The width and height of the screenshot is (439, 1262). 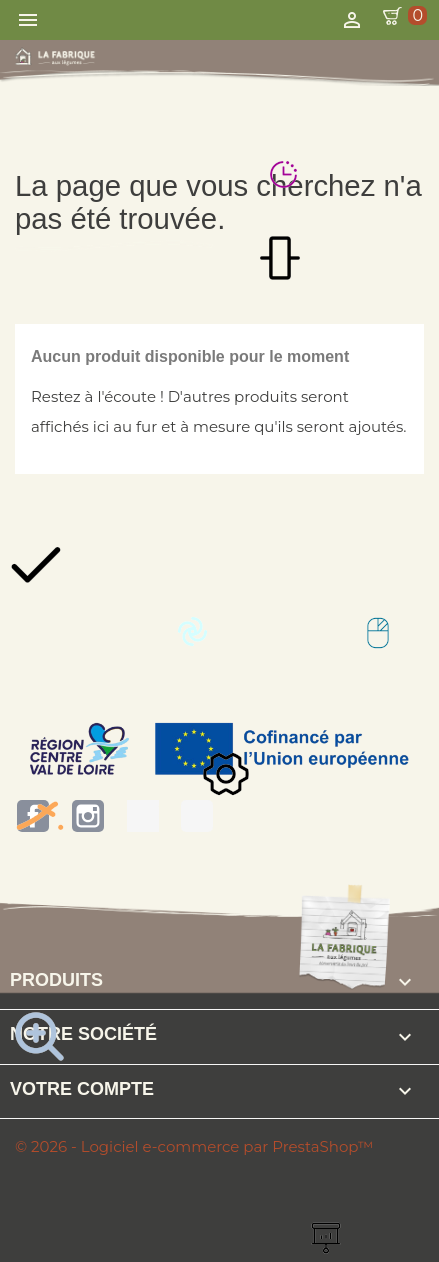 What do you see at coordinates (283, 174) in the screenshot?
I see `view remaining time on a countdown timer` at bounding box center [283, 174].